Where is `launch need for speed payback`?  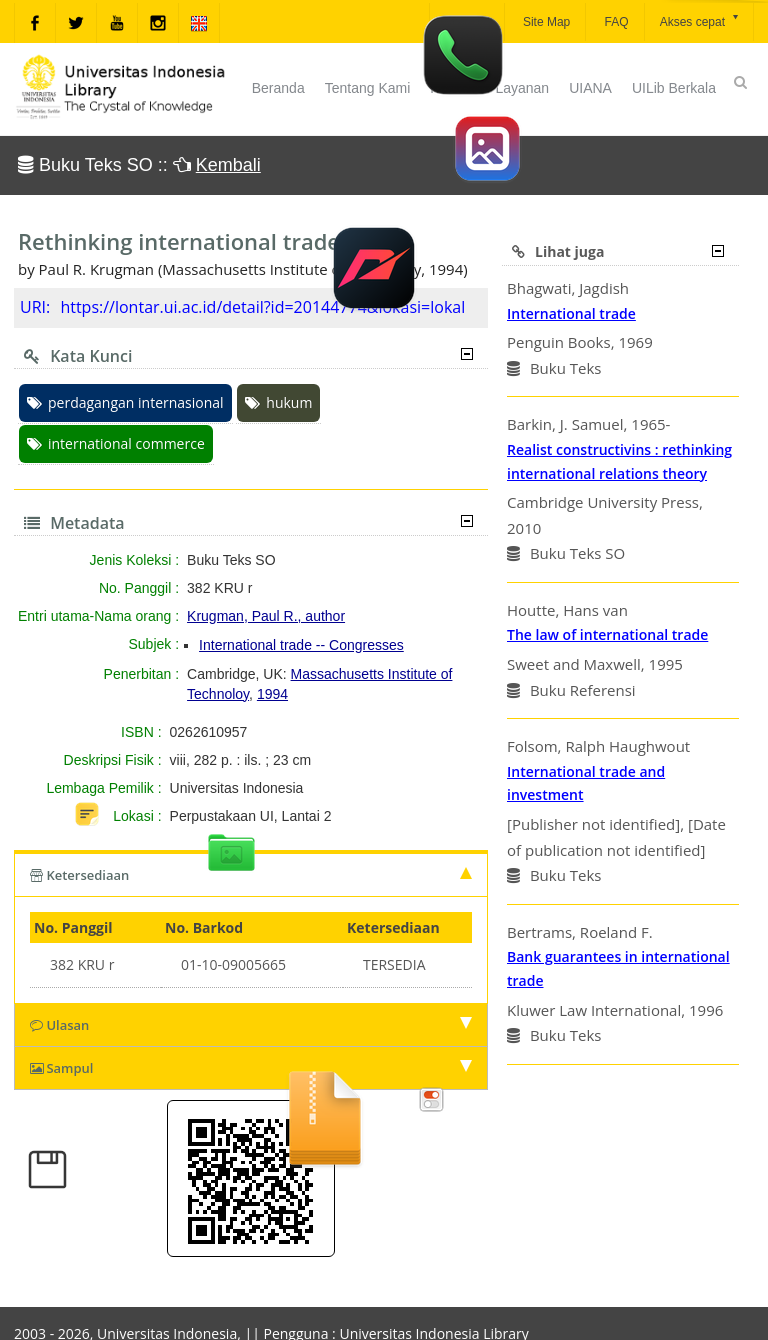 launch need for speed payback is located at coordinates (374, 268).